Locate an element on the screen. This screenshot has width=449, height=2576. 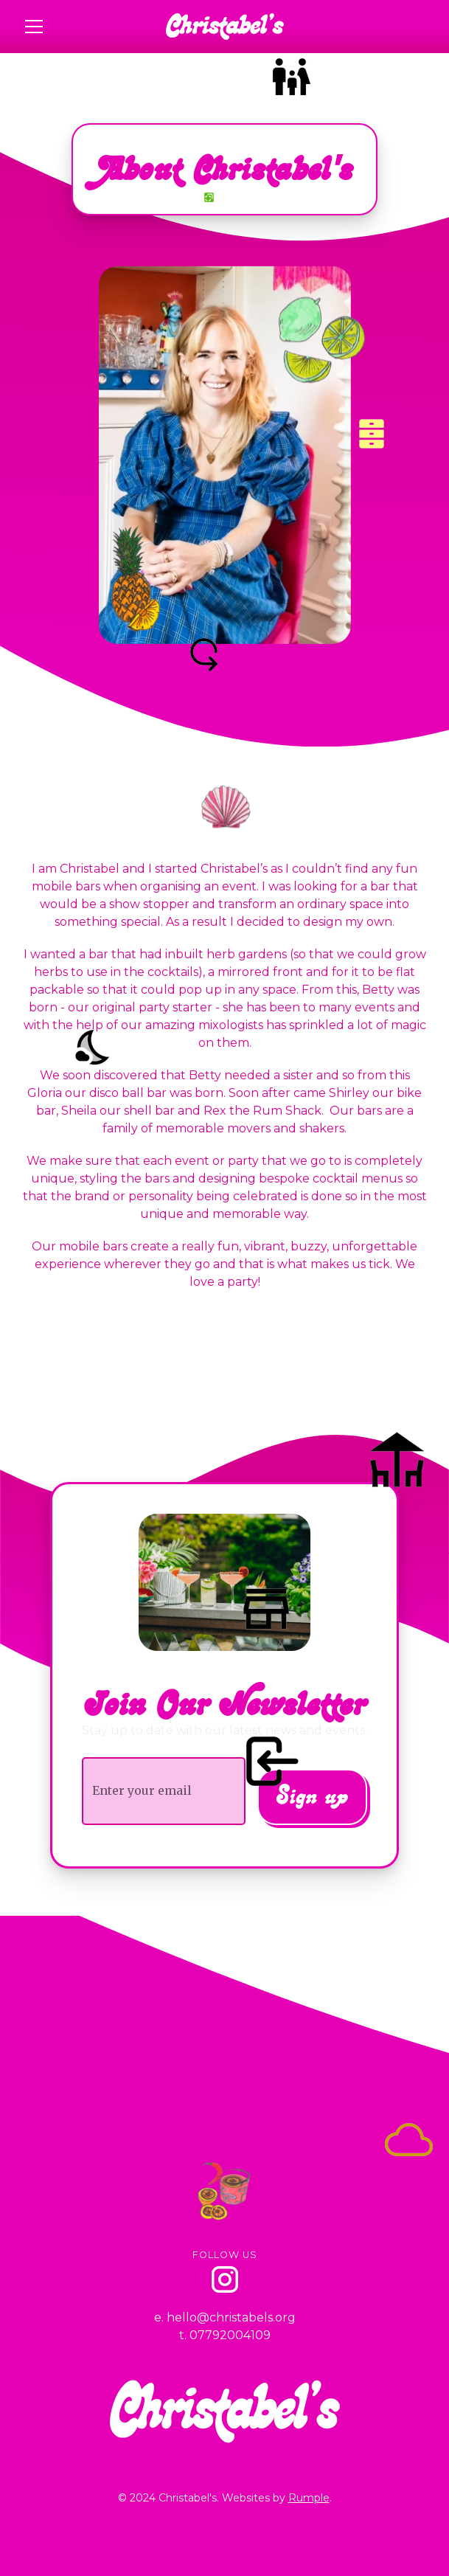
find nearby stores or shops is located at coordinates (266, 1609).